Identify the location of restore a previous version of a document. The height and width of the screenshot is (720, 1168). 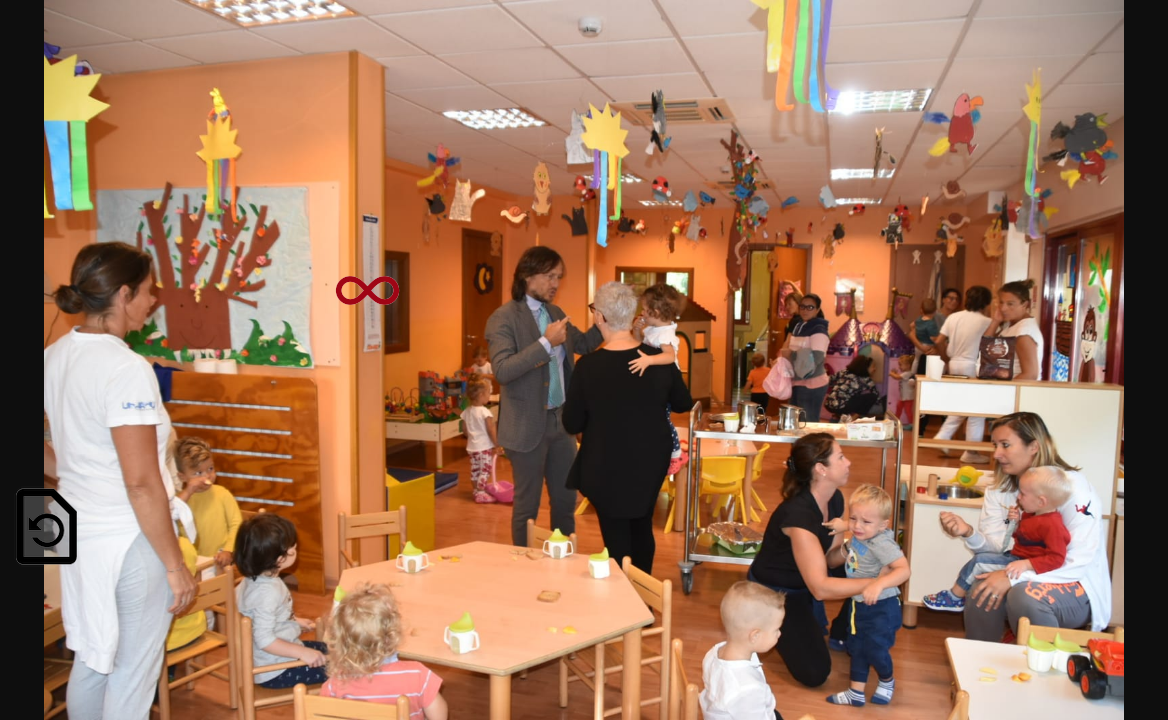
(46, 526).